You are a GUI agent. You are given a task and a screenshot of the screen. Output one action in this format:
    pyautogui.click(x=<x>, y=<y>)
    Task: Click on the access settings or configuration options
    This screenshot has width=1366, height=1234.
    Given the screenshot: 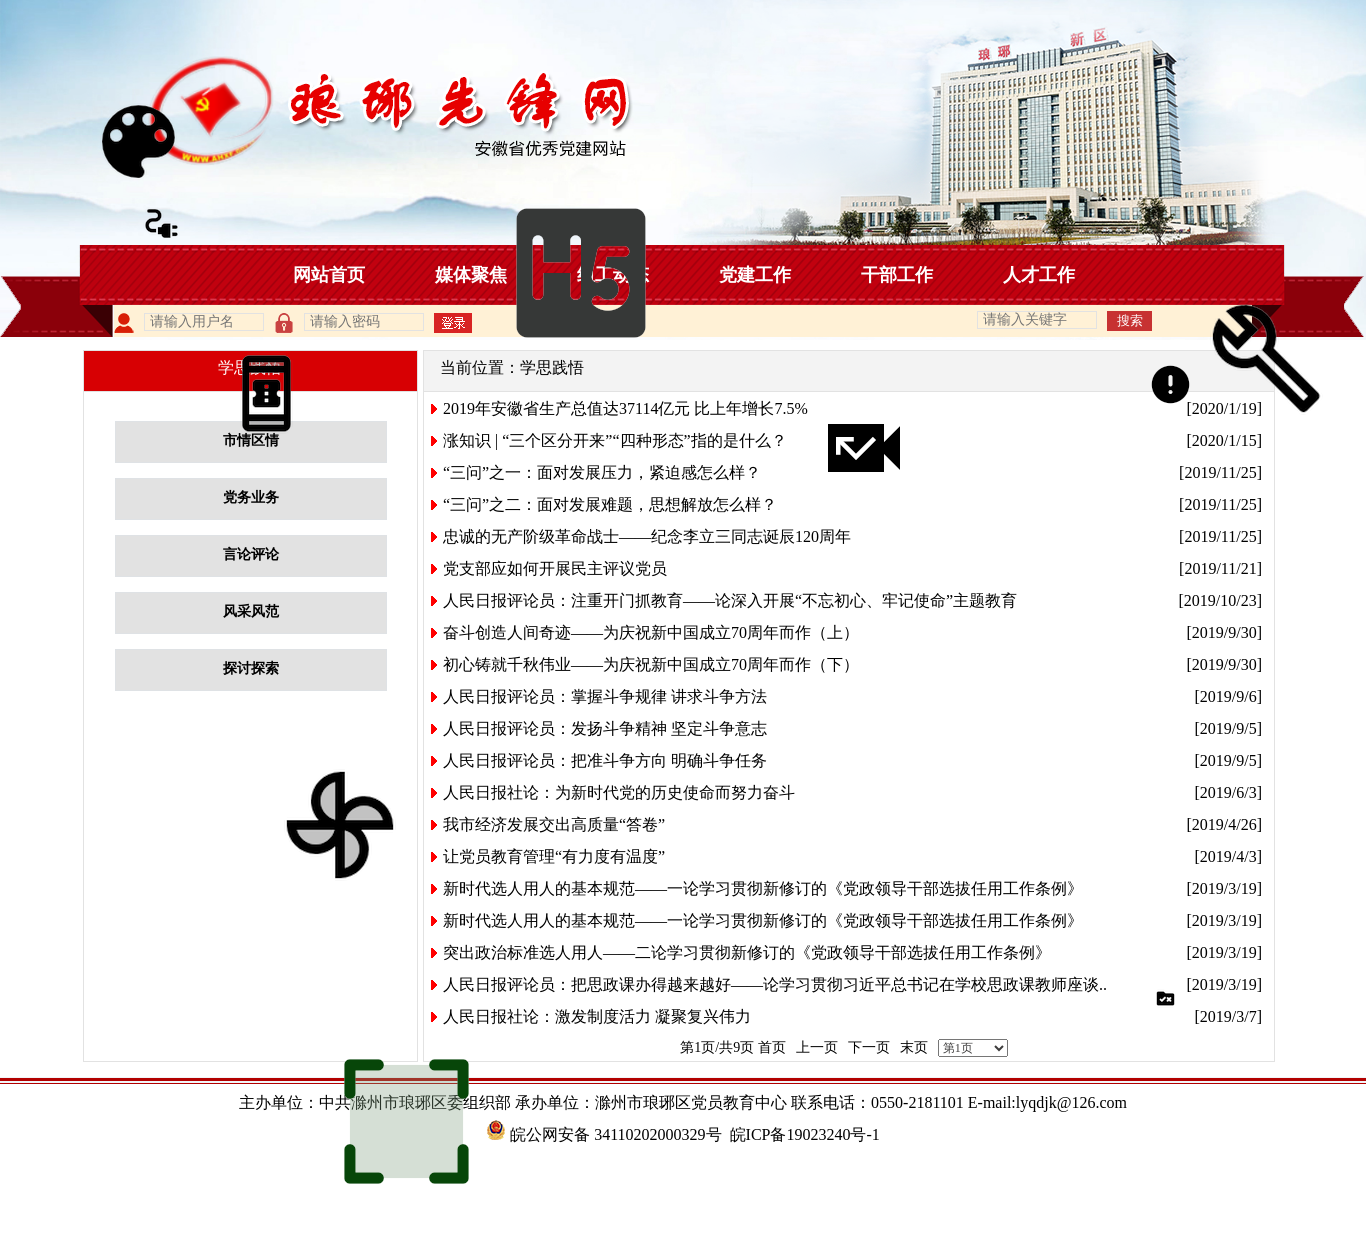 What is the action you would take?
    pyautogui.click(x=1266, y=358)
    